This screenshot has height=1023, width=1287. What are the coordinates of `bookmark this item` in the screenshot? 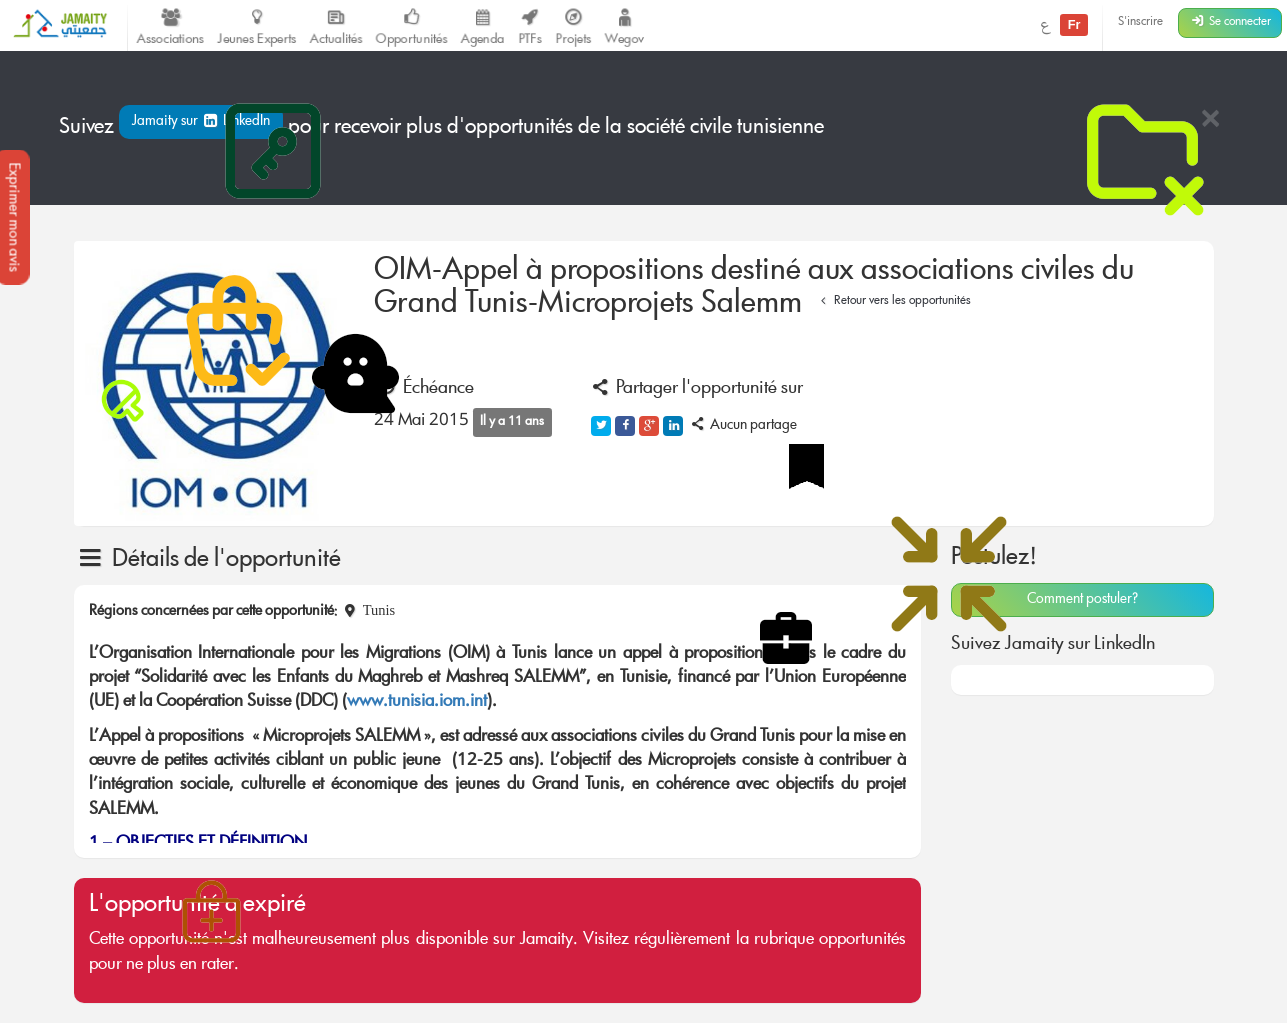 It's located at (807, 466).